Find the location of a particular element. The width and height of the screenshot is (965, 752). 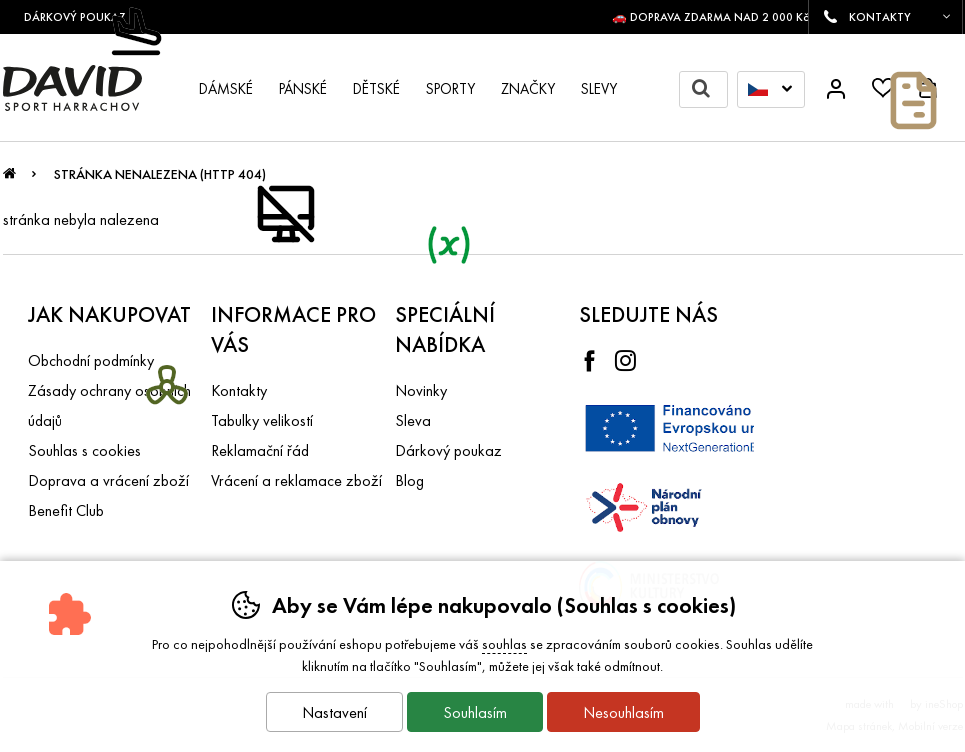

view flight arrival information is located at coordinates (136, 31).